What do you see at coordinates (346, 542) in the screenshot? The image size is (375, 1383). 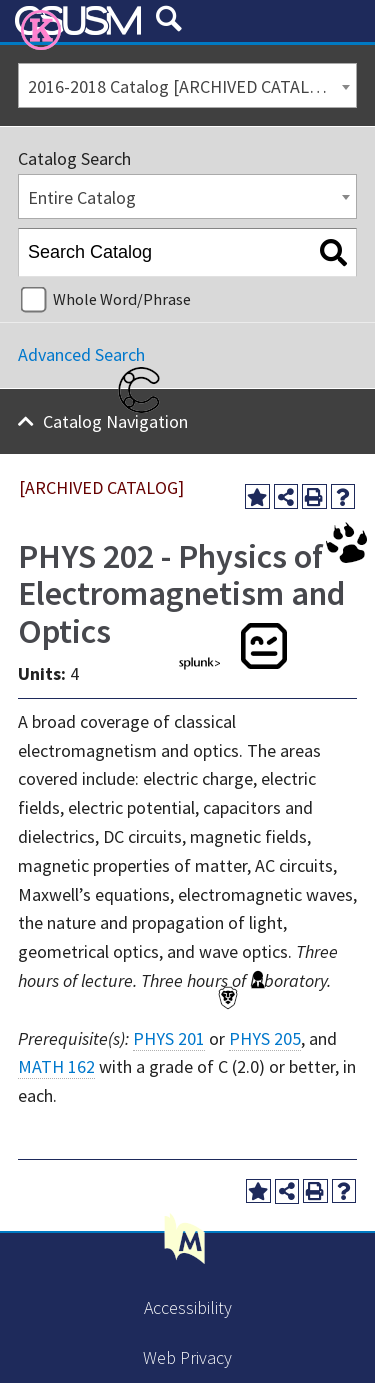 I see `lazarus IDE logo` at bounding box center [346, 542].